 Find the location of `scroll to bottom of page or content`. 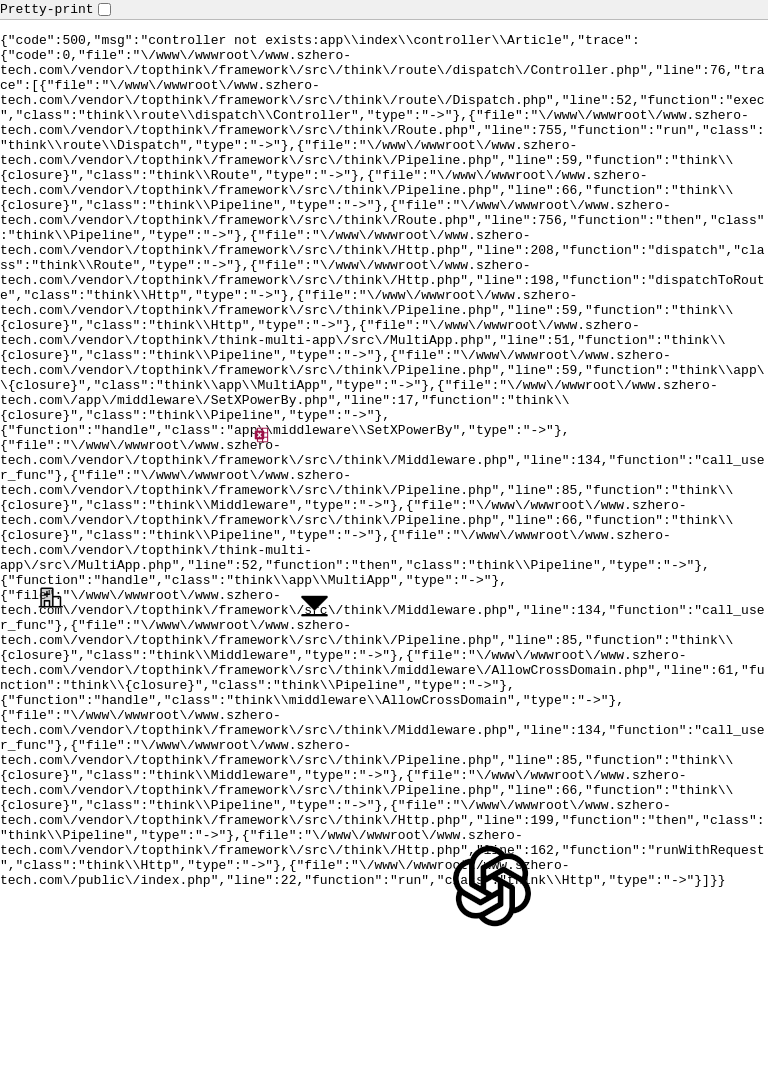

scroll to bottom of page or content is located at coordinates (314, 605).